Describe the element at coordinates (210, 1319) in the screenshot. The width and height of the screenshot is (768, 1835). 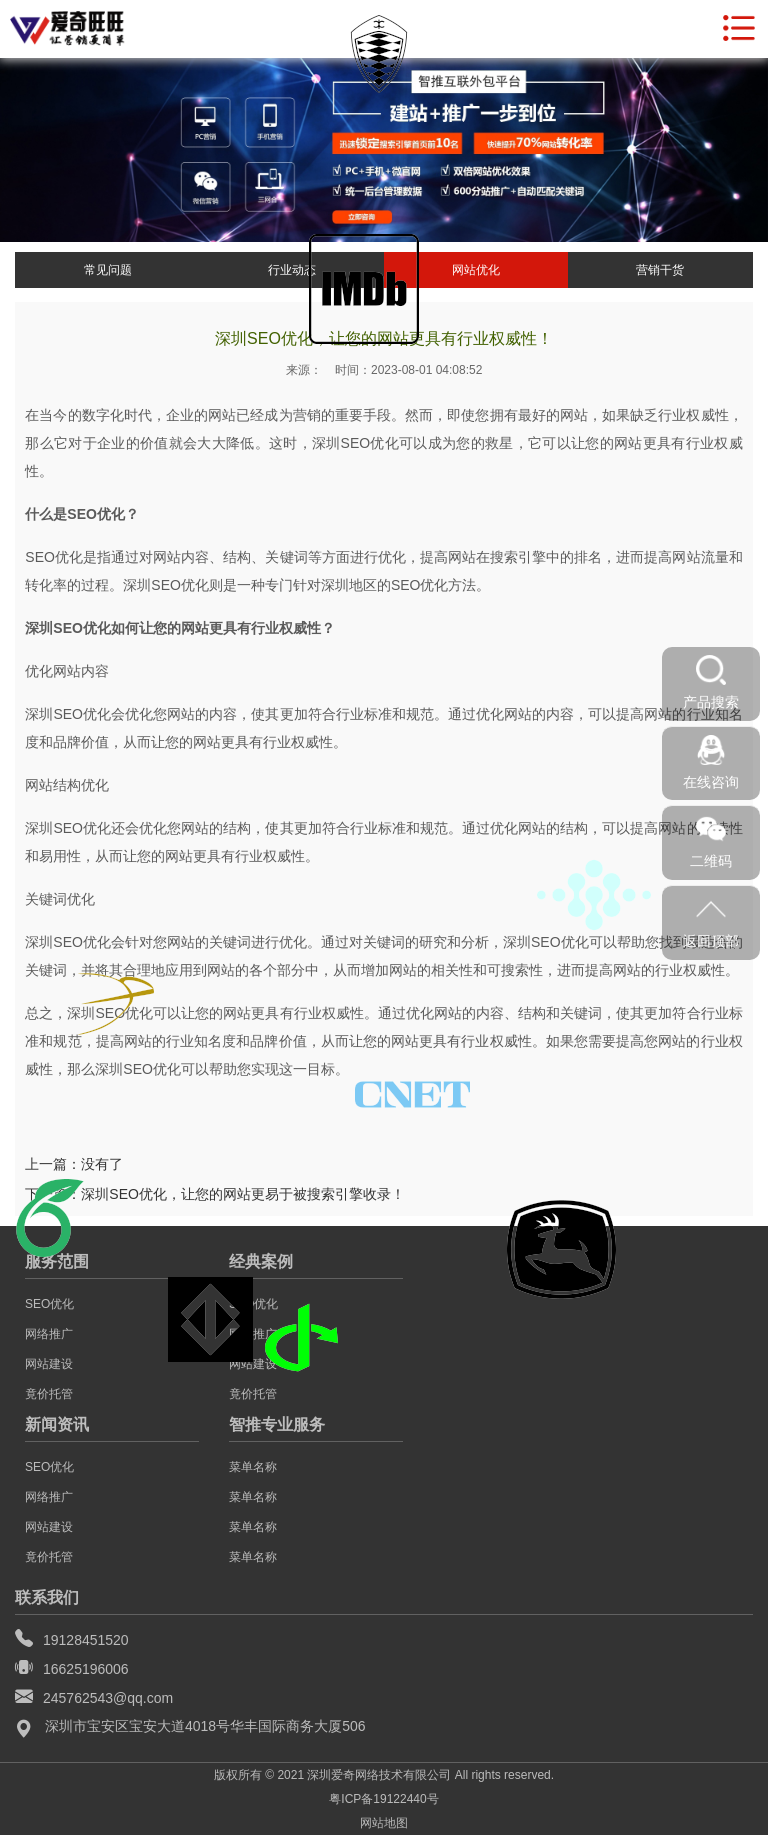
I see `são paulo metro official app or website` at that location.